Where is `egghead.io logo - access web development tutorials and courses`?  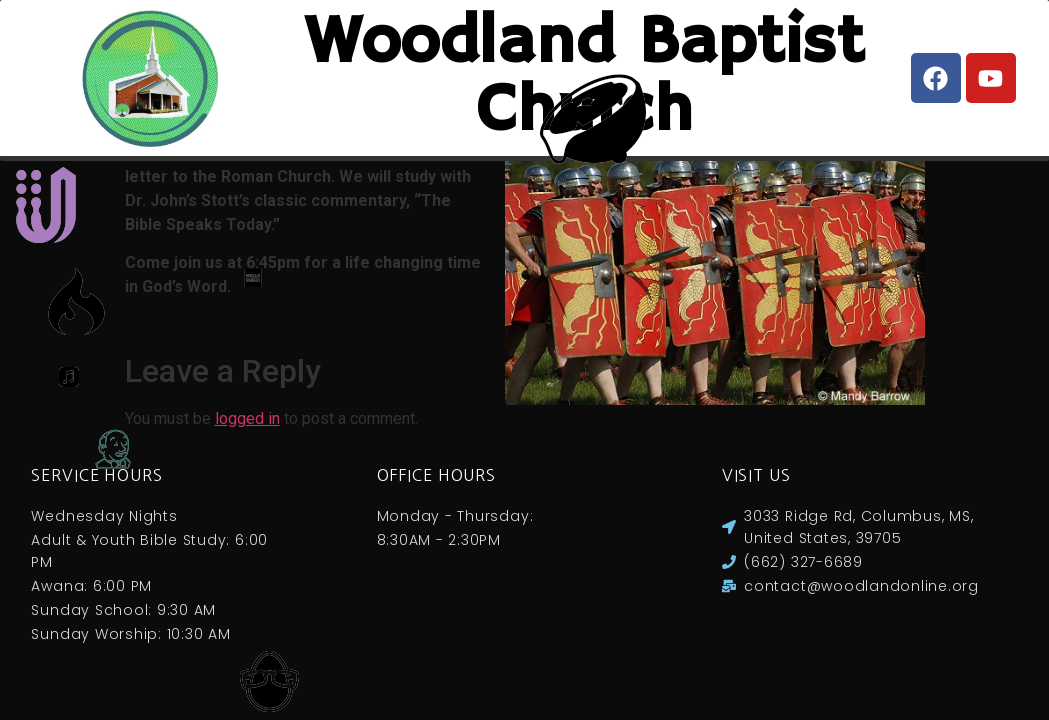 egghead.io logo - access web development tutorials and courses is located at coordinates (269, 681).